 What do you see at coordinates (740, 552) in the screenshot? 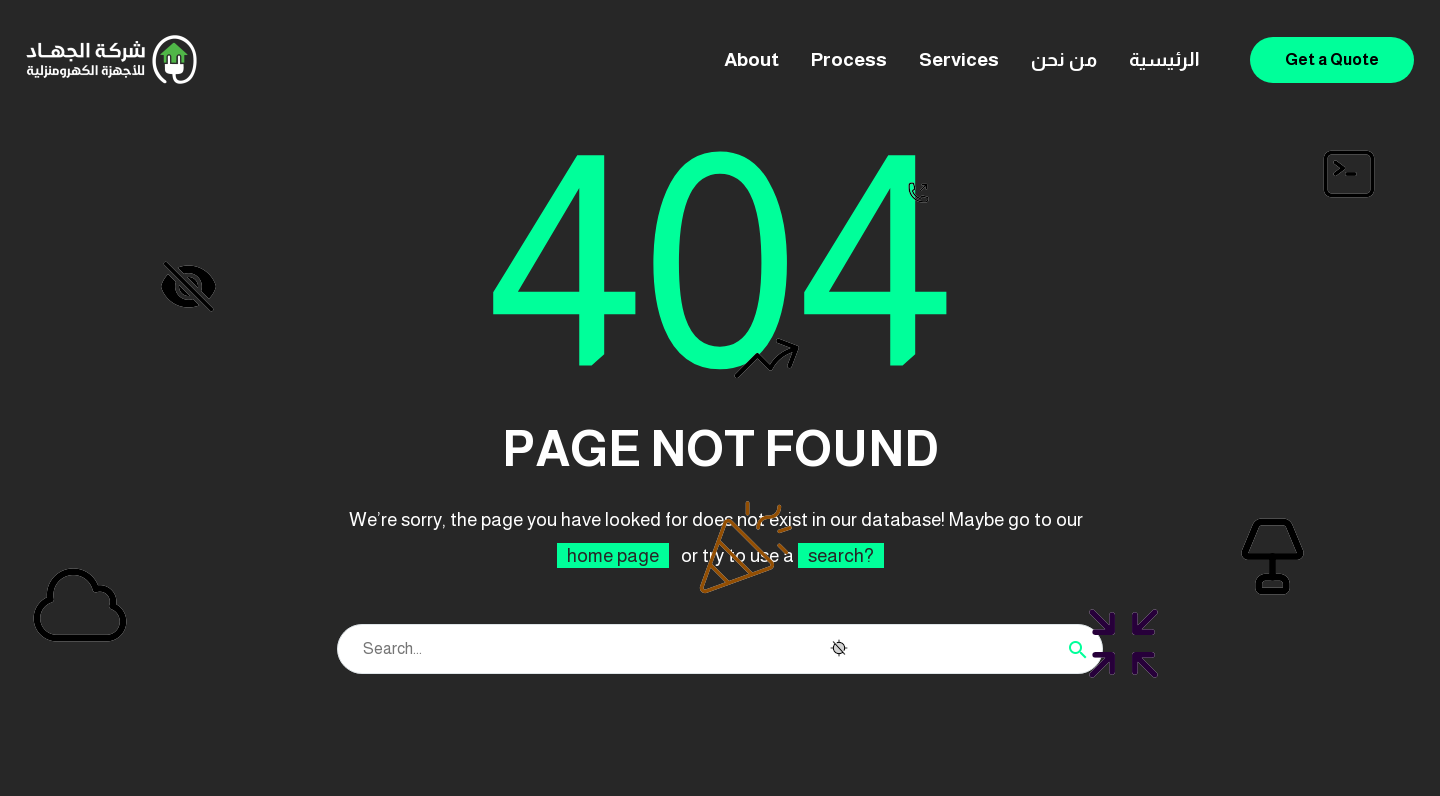
I see `celebration or success notification` at bounding box center [740, 552].